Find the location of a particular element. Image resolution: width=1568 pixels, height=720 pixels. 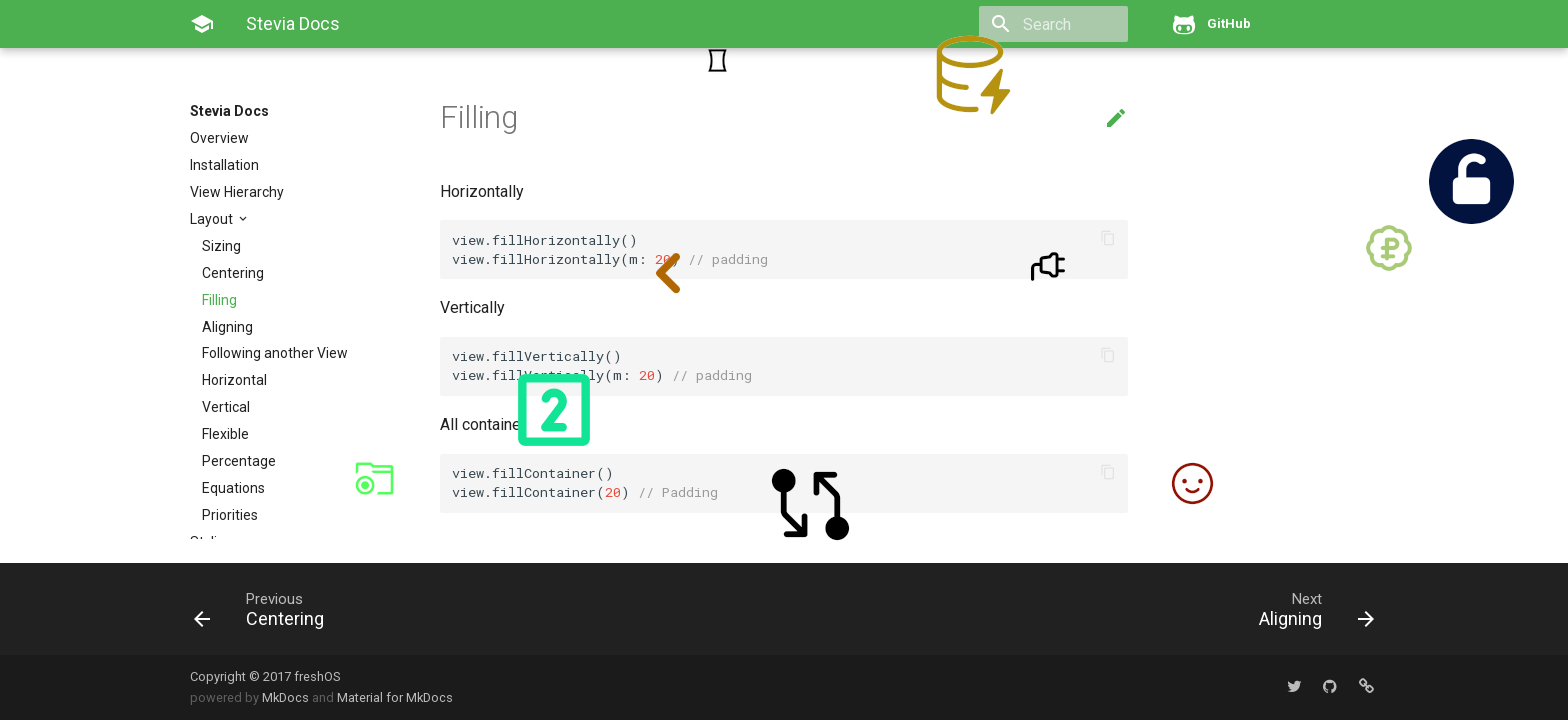

access cached data or storage is located at coordinates (970, 74).